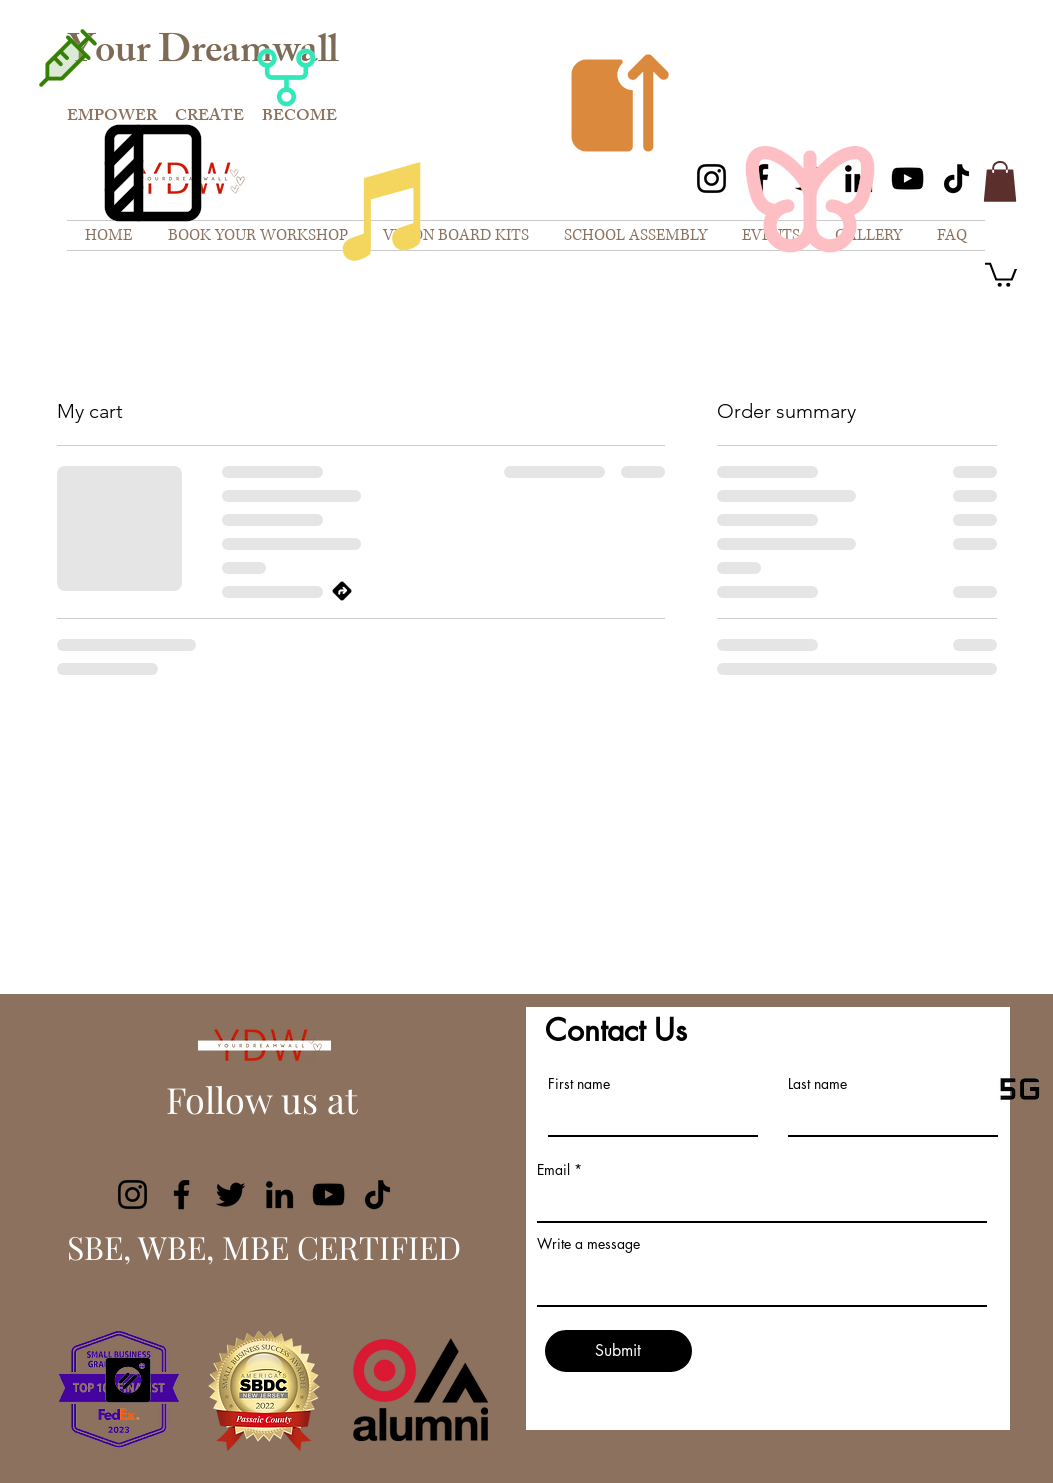  What do you see at coordinates (68, 58) in the screenshot?
I see `access vaccination or medical records` at bounding box center [68, 58].